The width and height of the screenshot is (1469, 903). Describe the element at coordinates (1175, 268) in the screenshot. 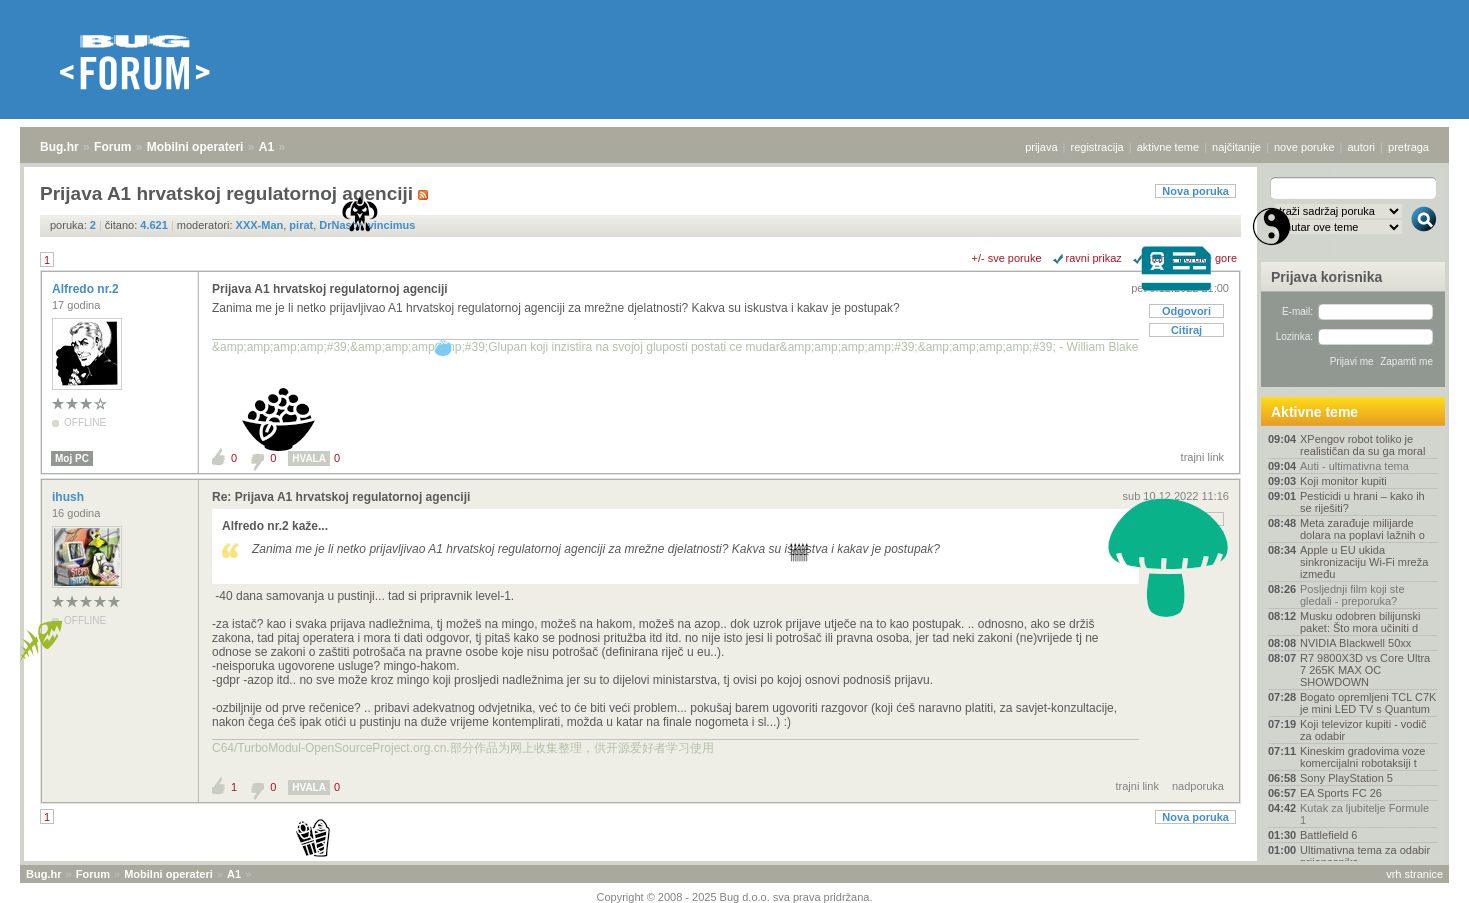

I see `view your subway or transit pass` at that location.